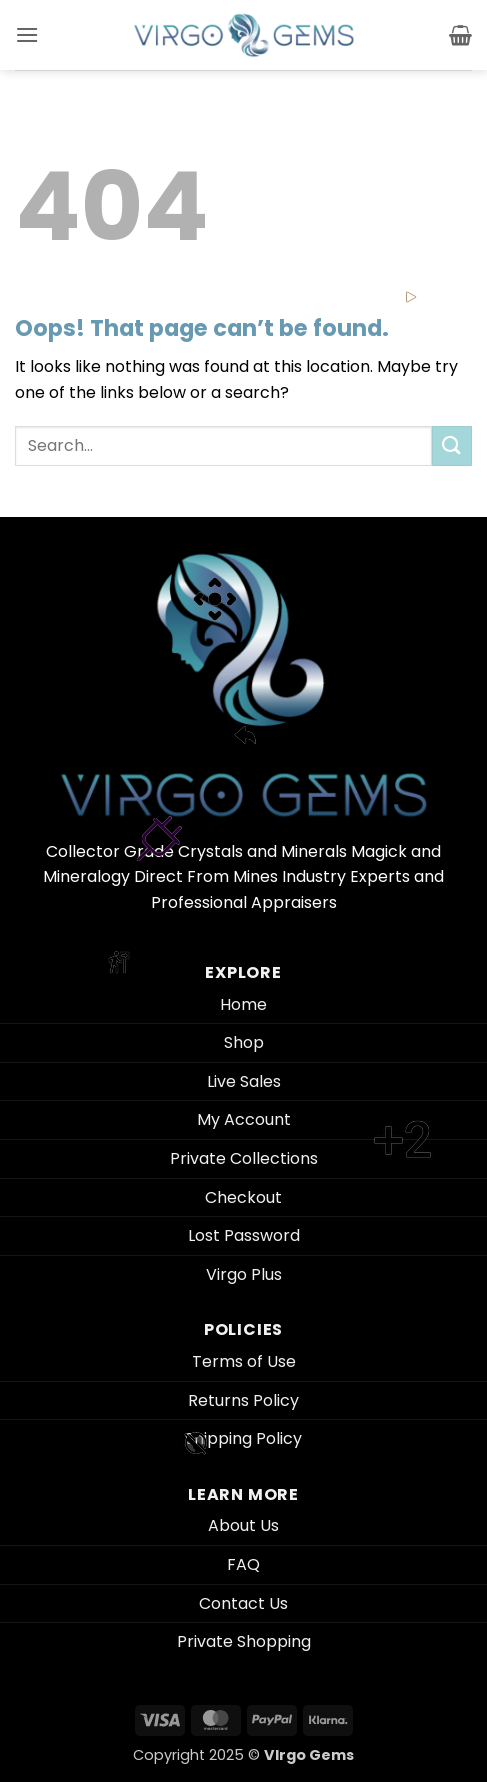 The image size is (487, 1782). I want to click on follow directional signs or navigation guidance, so click(119, 962).